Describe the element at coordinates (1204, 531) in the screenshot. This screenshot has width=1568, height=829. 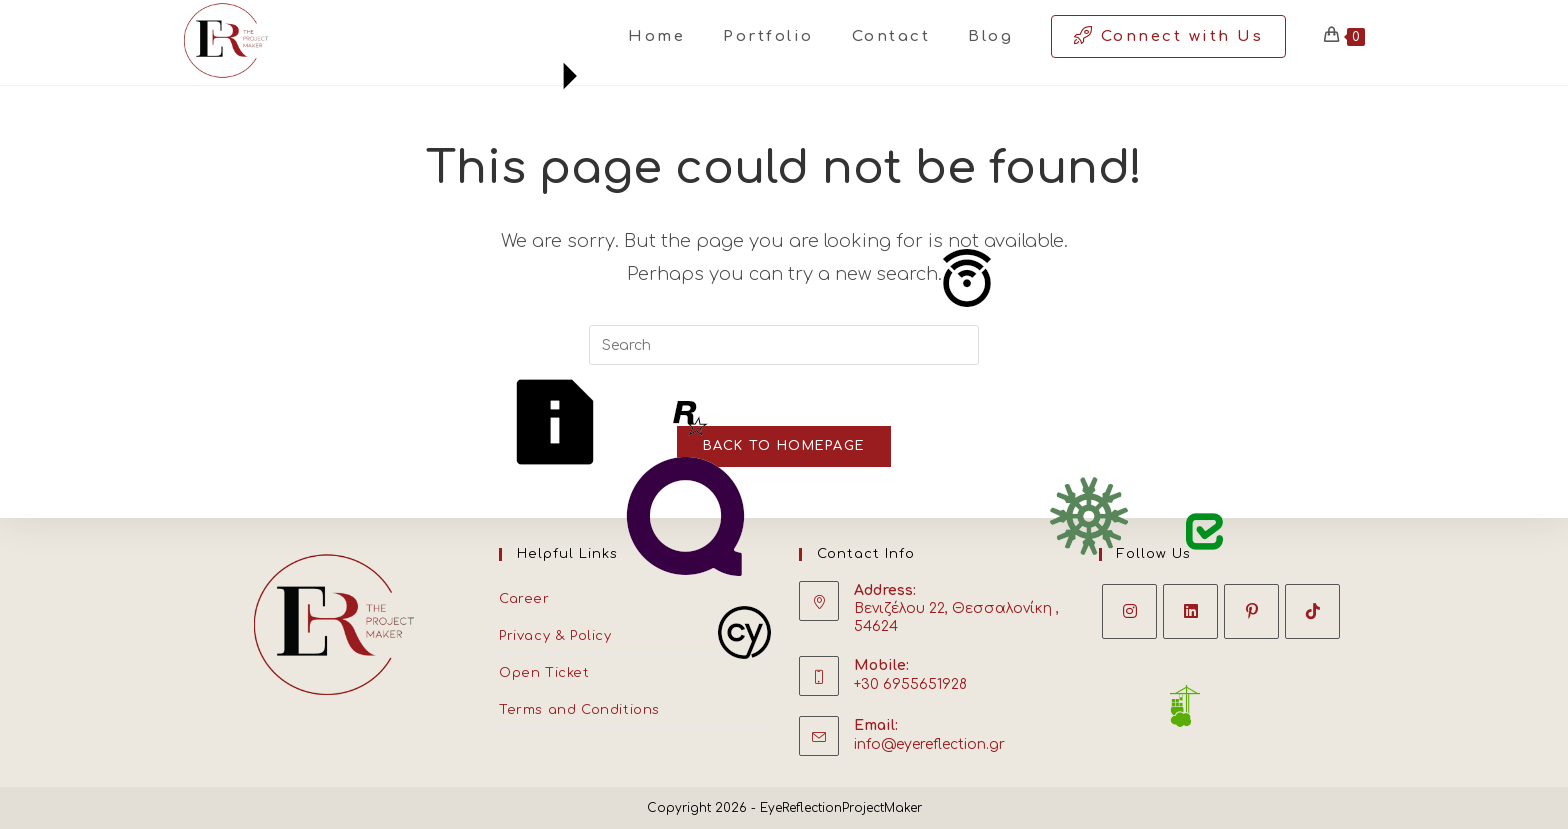
I see `checkmarx company logo` at that location.